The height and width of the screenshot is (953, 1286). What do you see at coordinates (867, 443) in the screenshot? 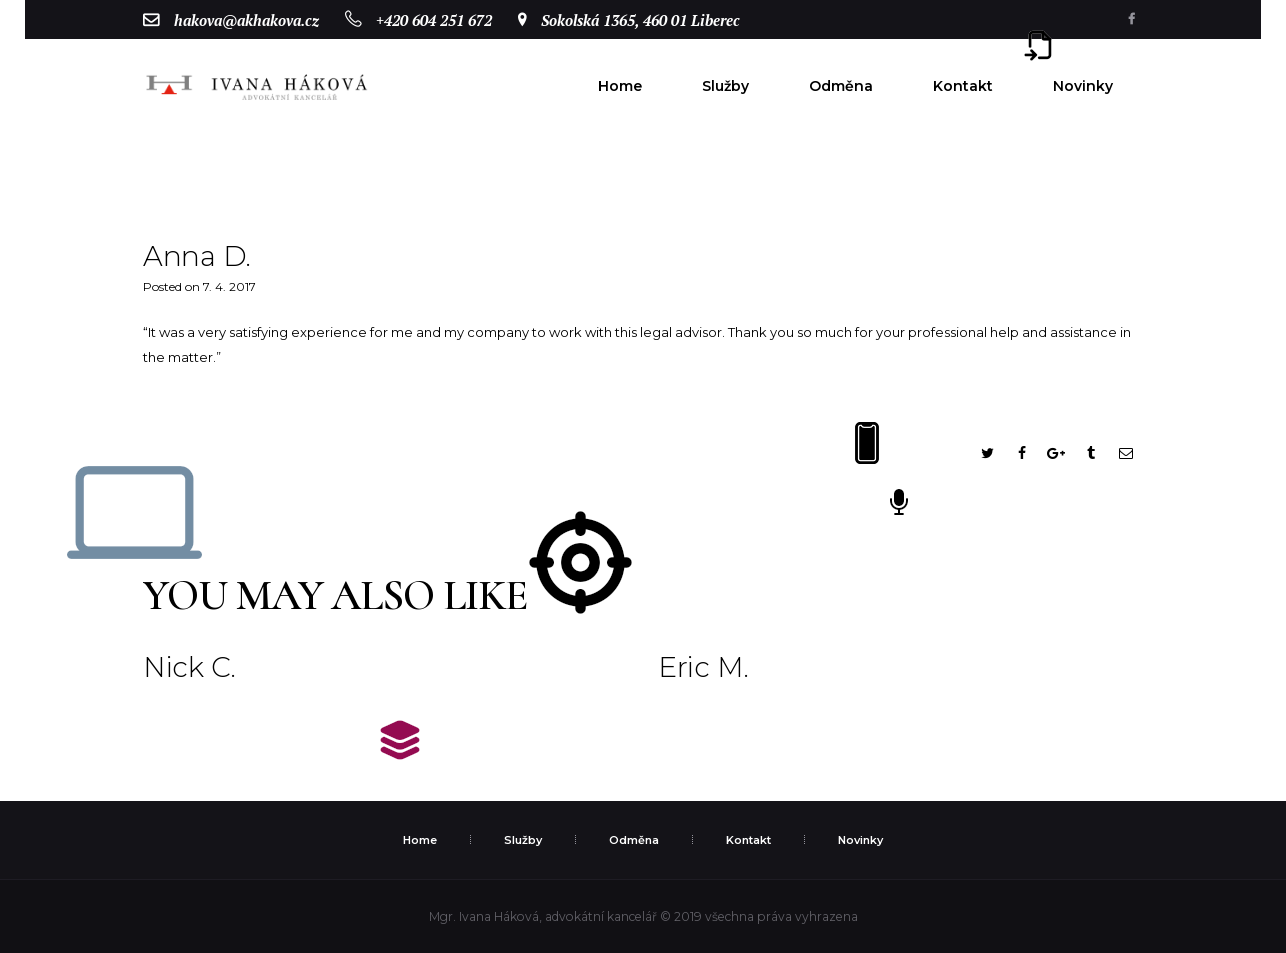
I see `switch to mobile view` at bounding box center [867, 443].